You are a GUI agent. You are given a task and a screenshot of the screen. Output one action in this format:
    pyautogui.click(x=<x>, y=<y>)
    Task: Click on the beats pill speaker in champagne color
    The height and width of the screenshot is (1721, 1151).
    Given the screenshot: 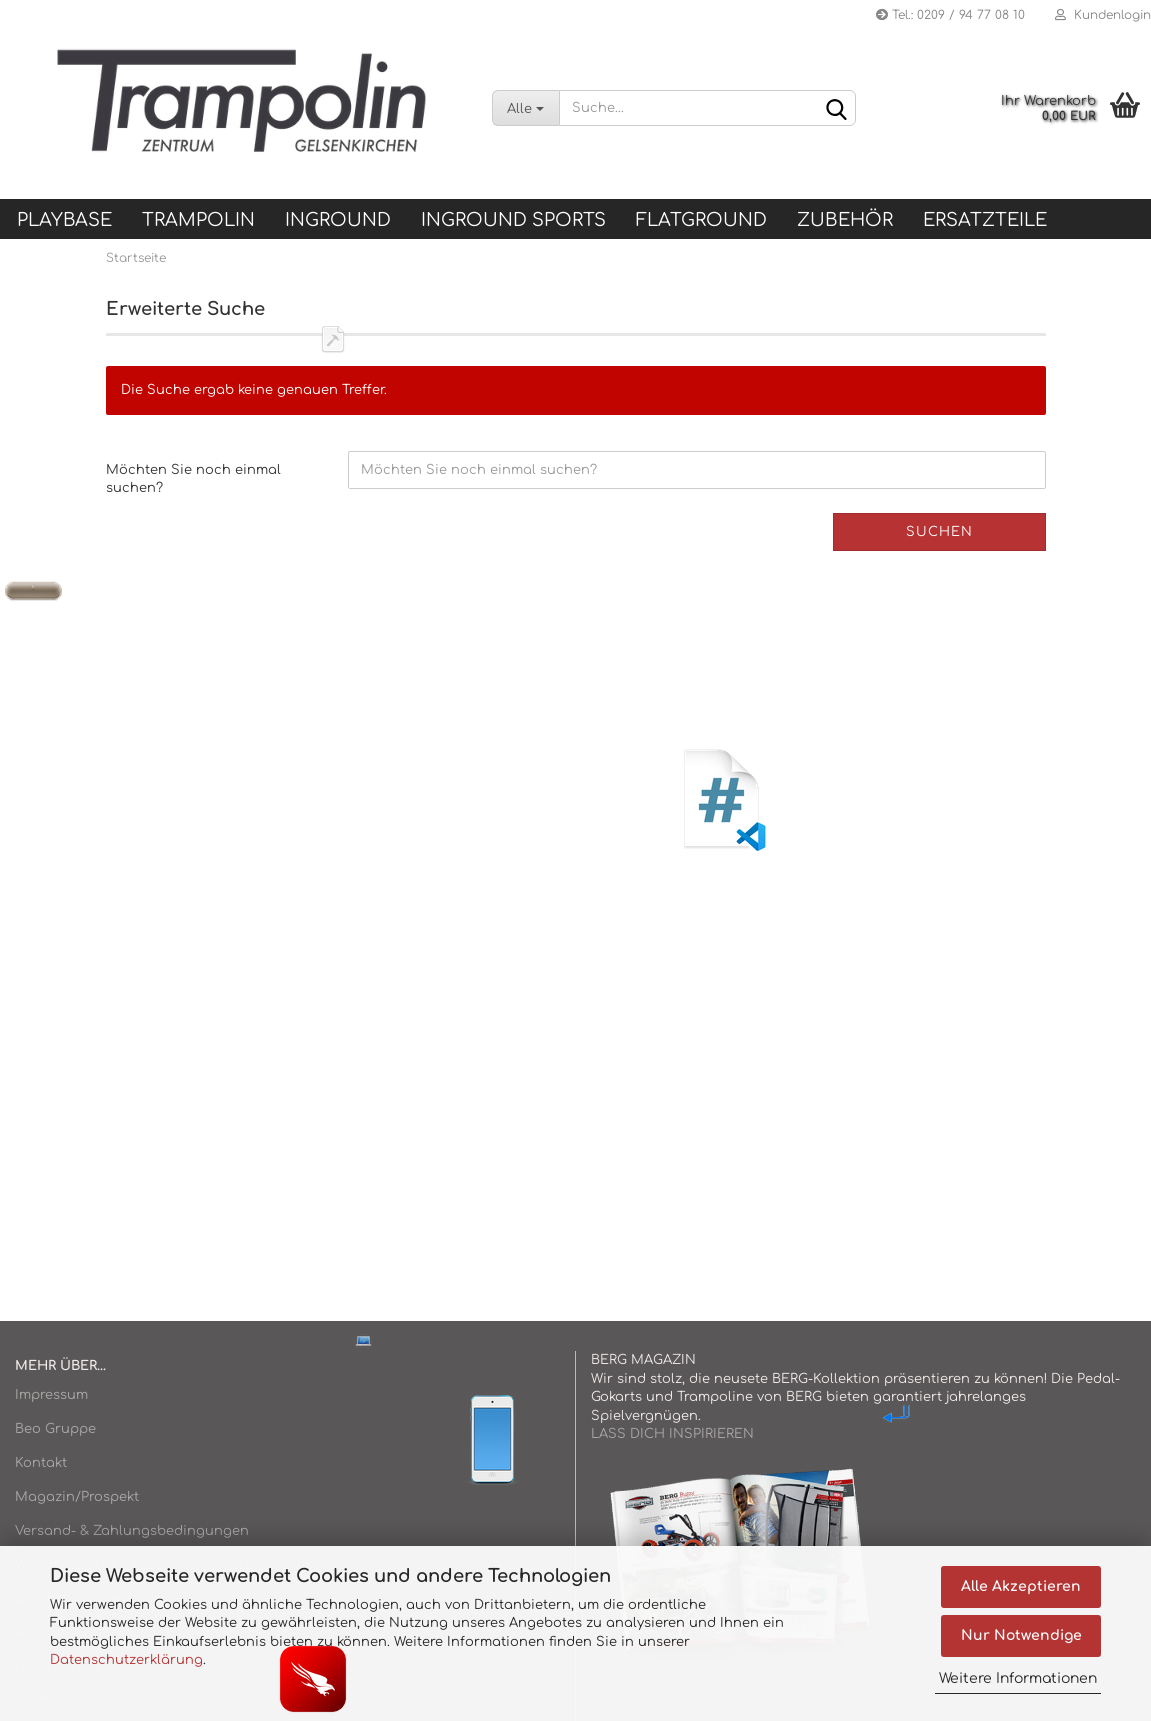 What is the action you would take?
    pyautogui.click(x=33, y=591)
    